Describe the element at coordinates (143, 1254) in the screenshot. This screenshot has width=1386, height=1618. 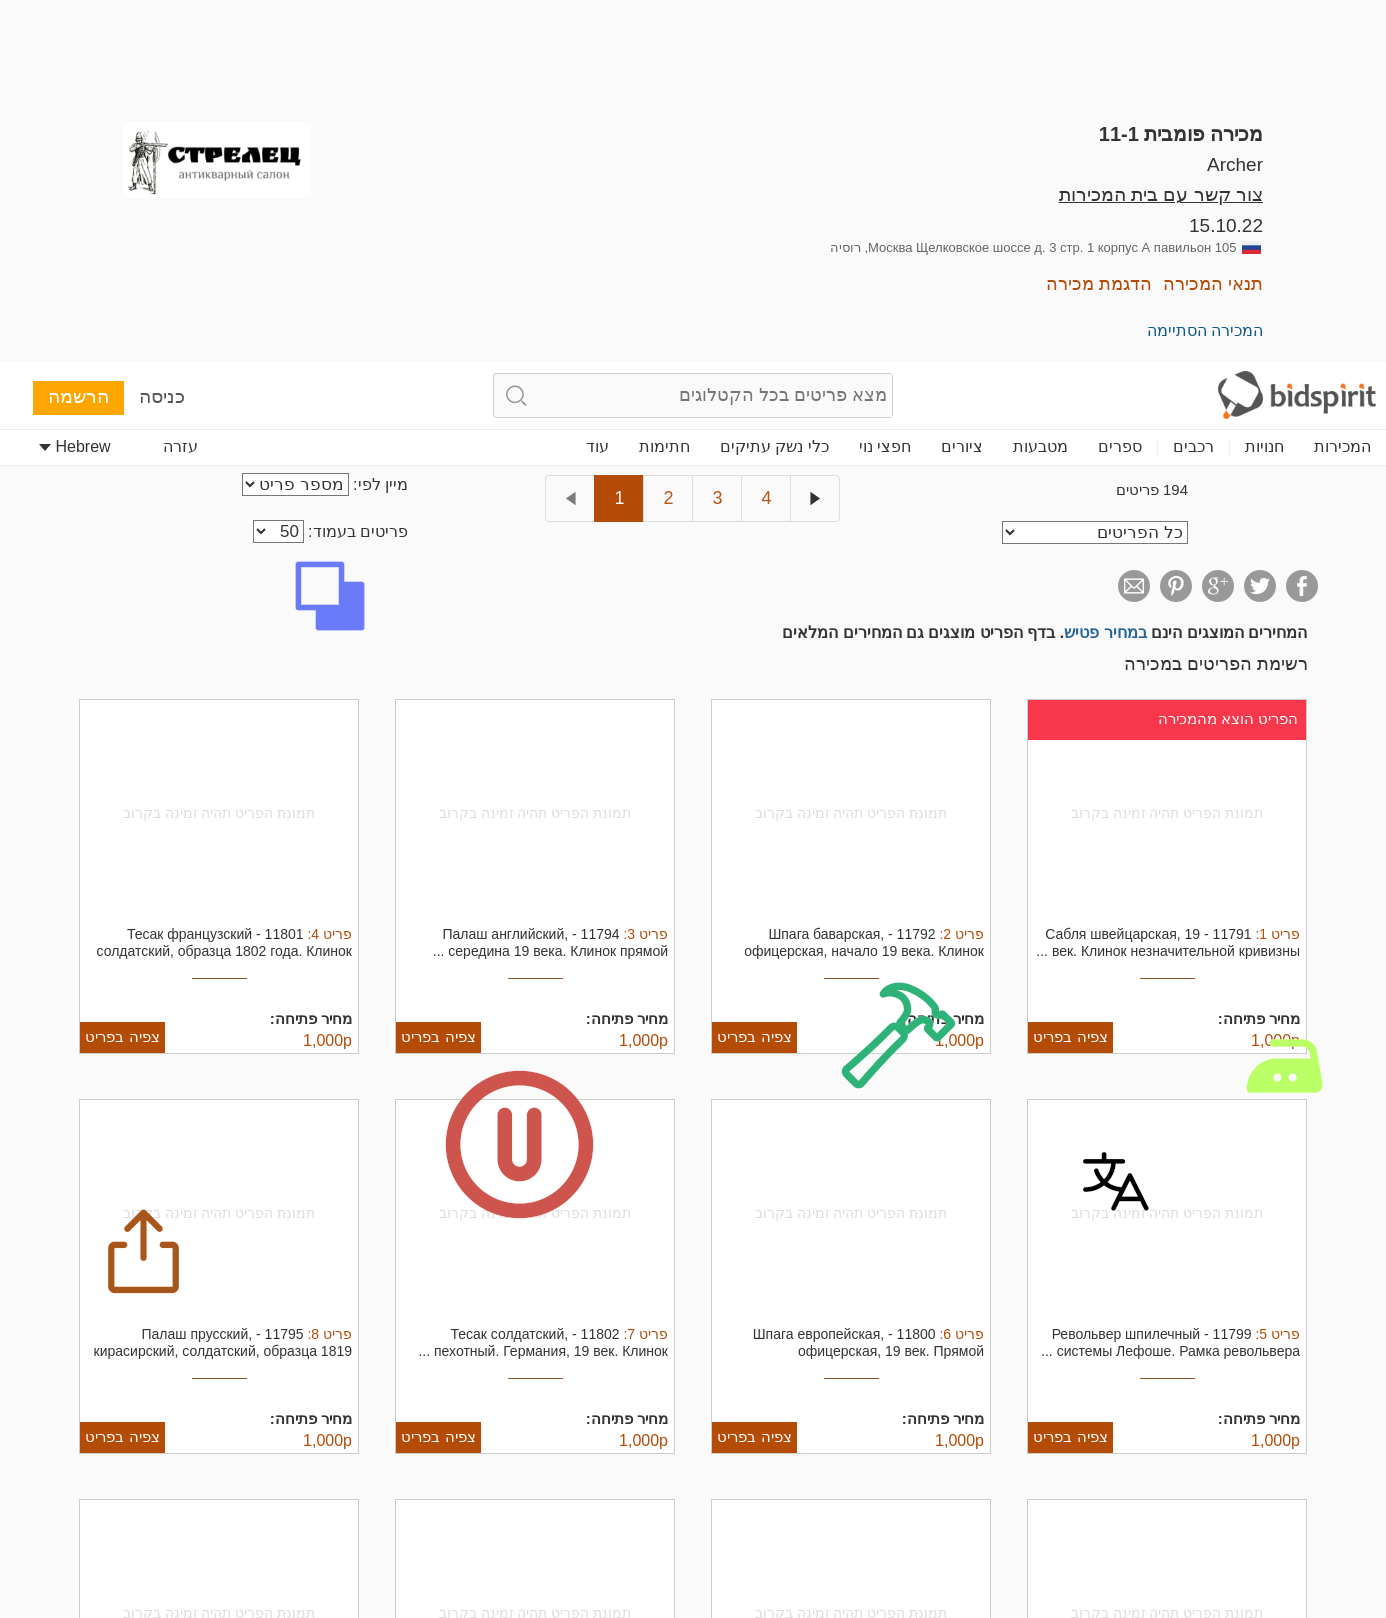
I see `export or share content to another app` at that location.